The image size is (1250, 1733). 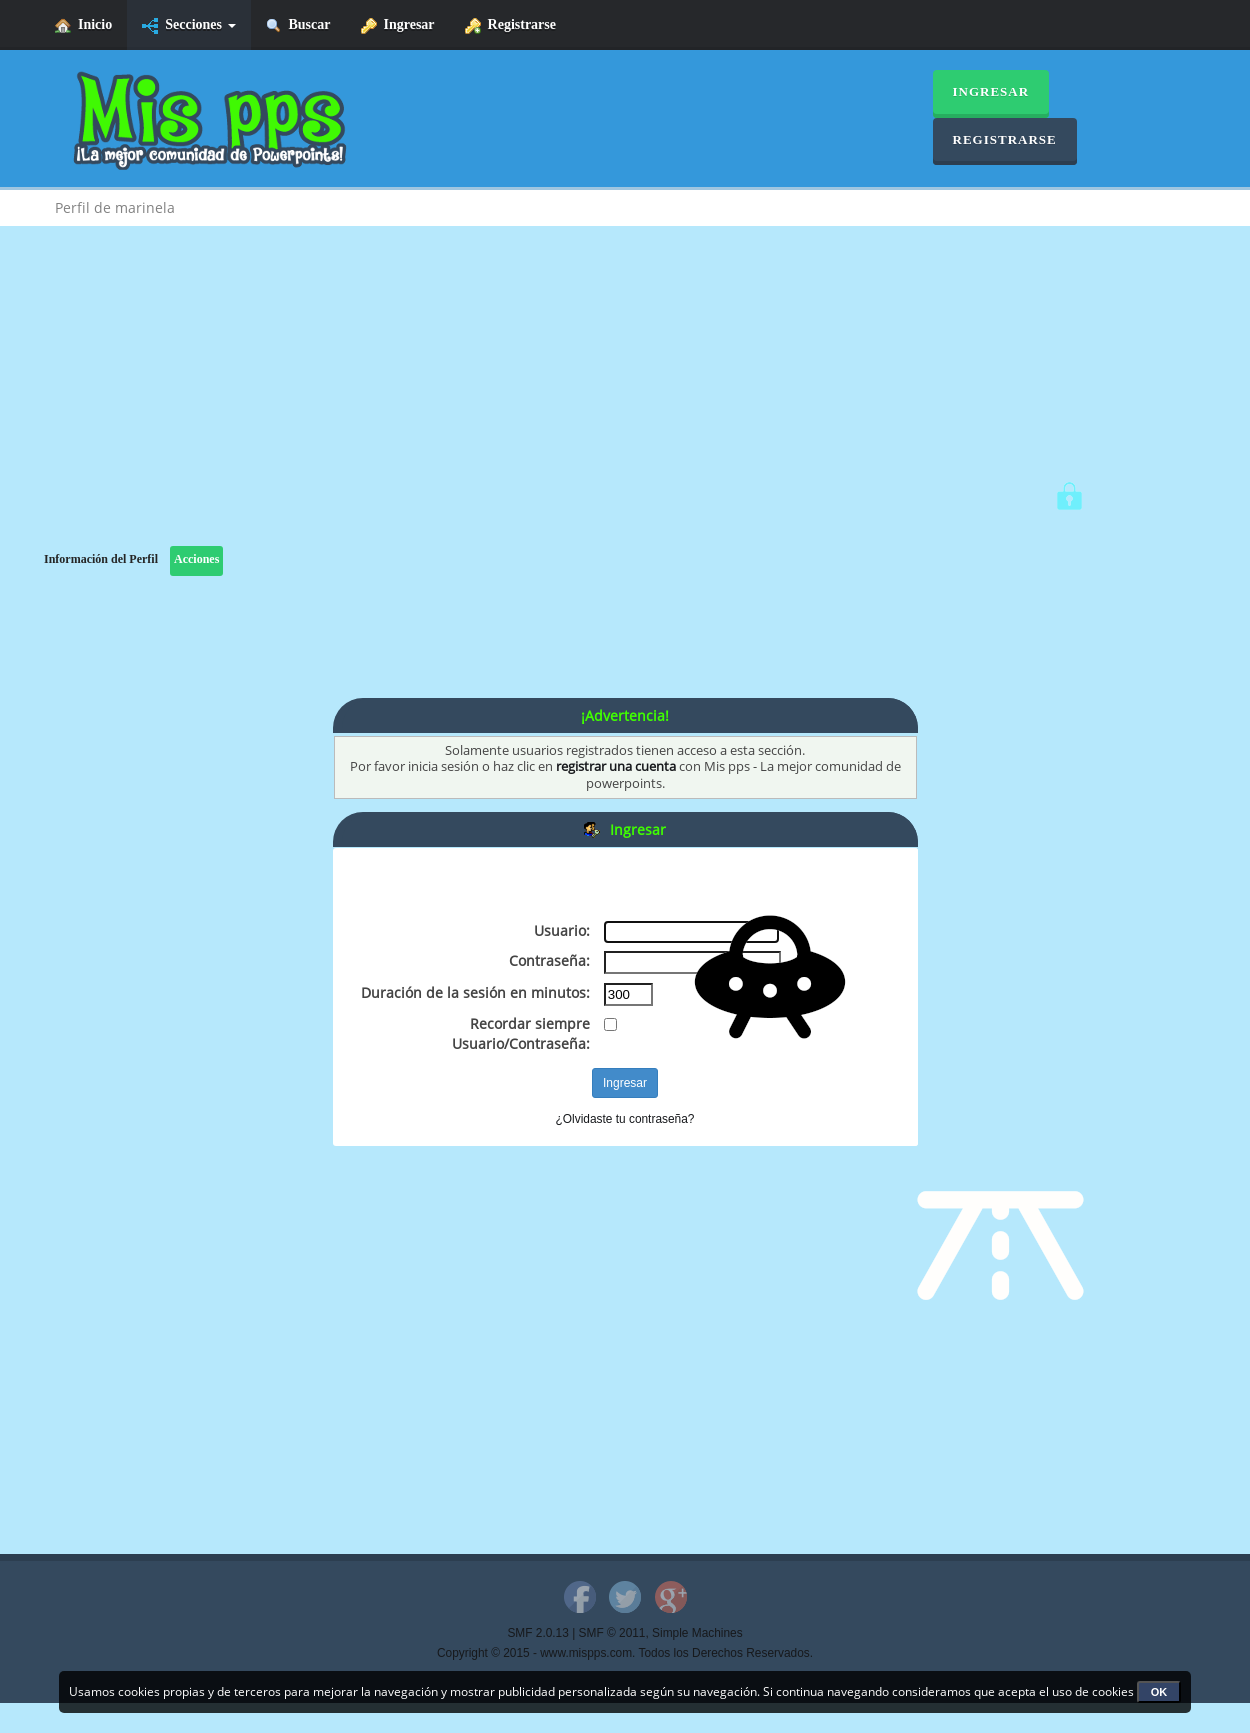 I want to click on access sci-fi or space-themed content, so click(x=770, y=977).